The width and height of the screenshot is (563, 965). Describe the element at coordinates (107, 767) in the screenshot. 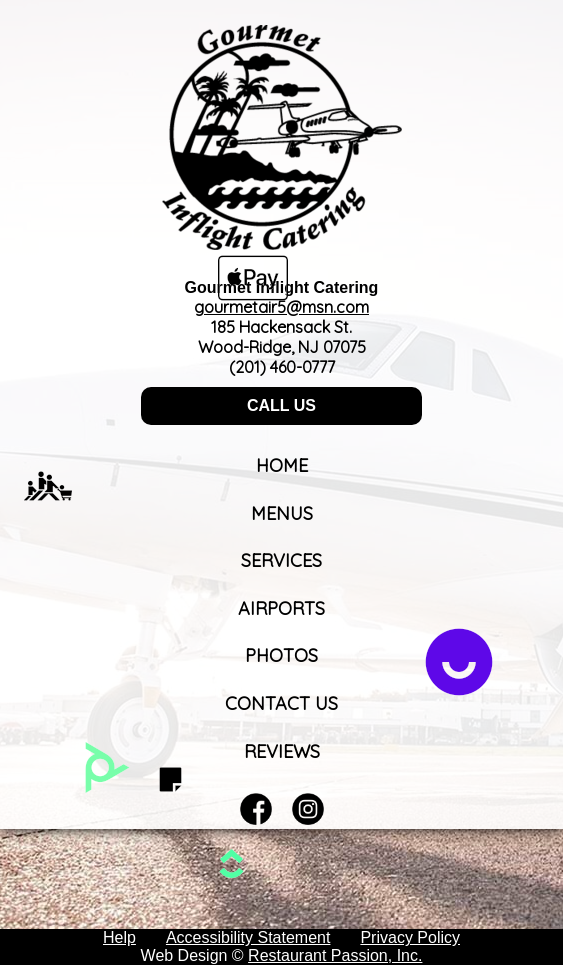

I see `poly brand logo` at that location.